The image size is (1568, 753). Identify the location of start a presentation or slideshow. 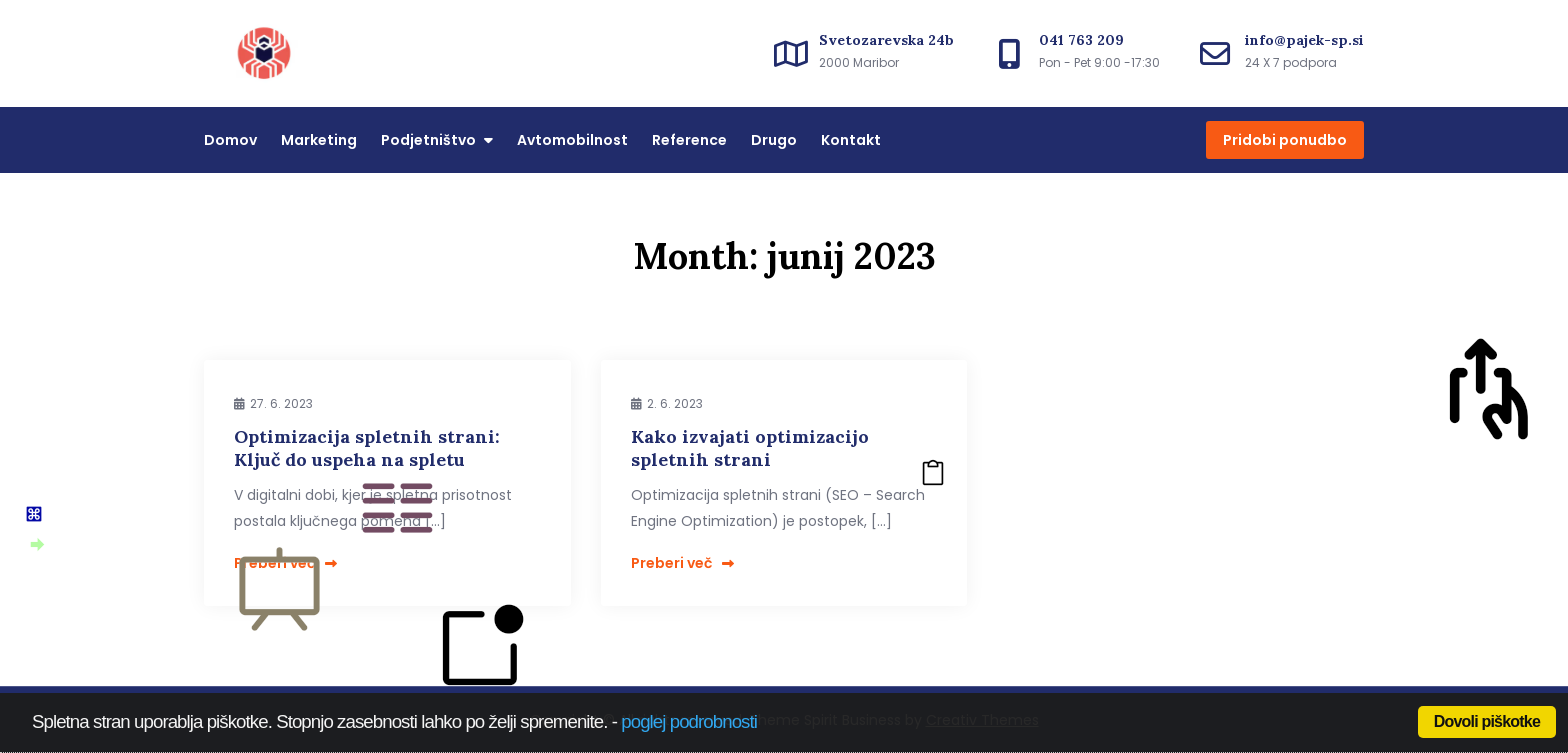
(279, 590).